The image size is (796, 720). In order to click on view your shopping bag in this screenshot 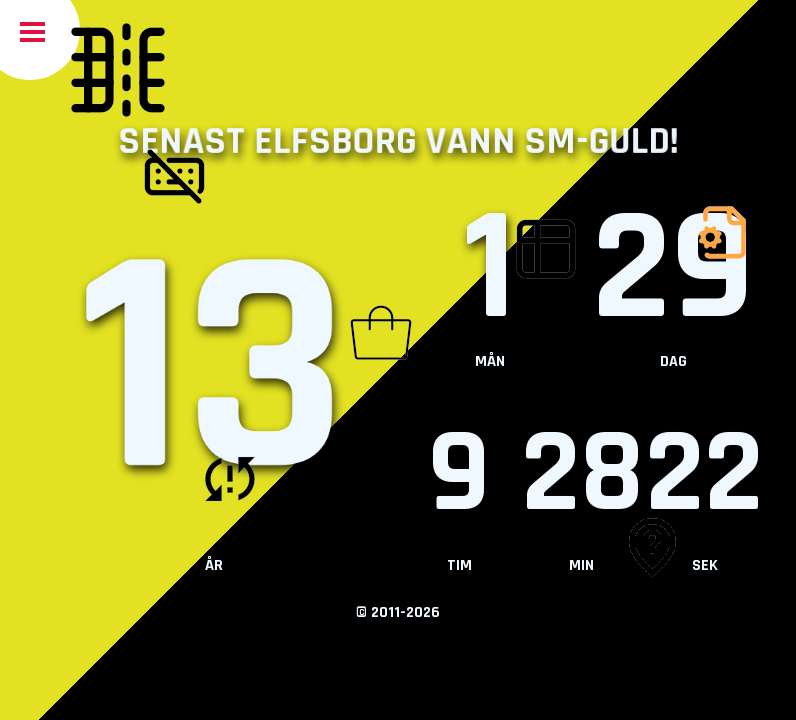, I will do `click(381, 336)`.